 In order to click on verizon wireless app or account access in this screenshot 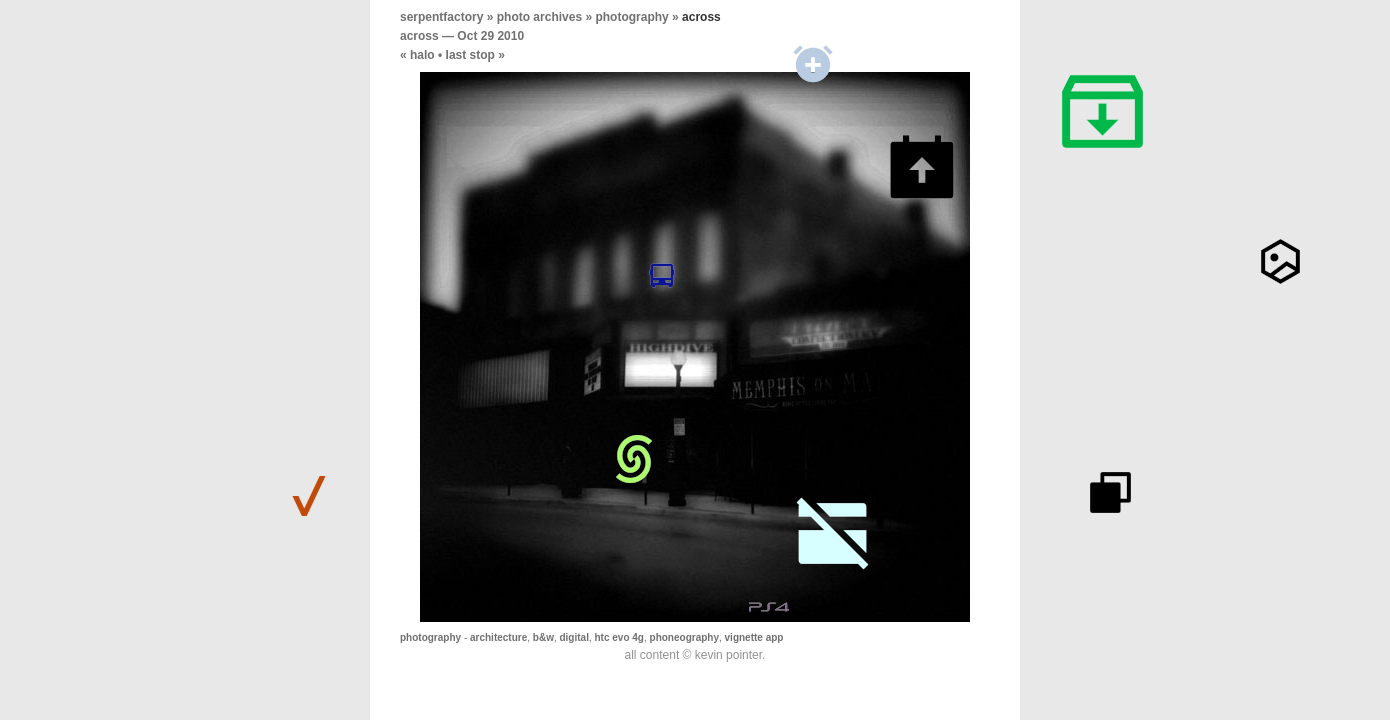, I will do `click(309, 496)`.